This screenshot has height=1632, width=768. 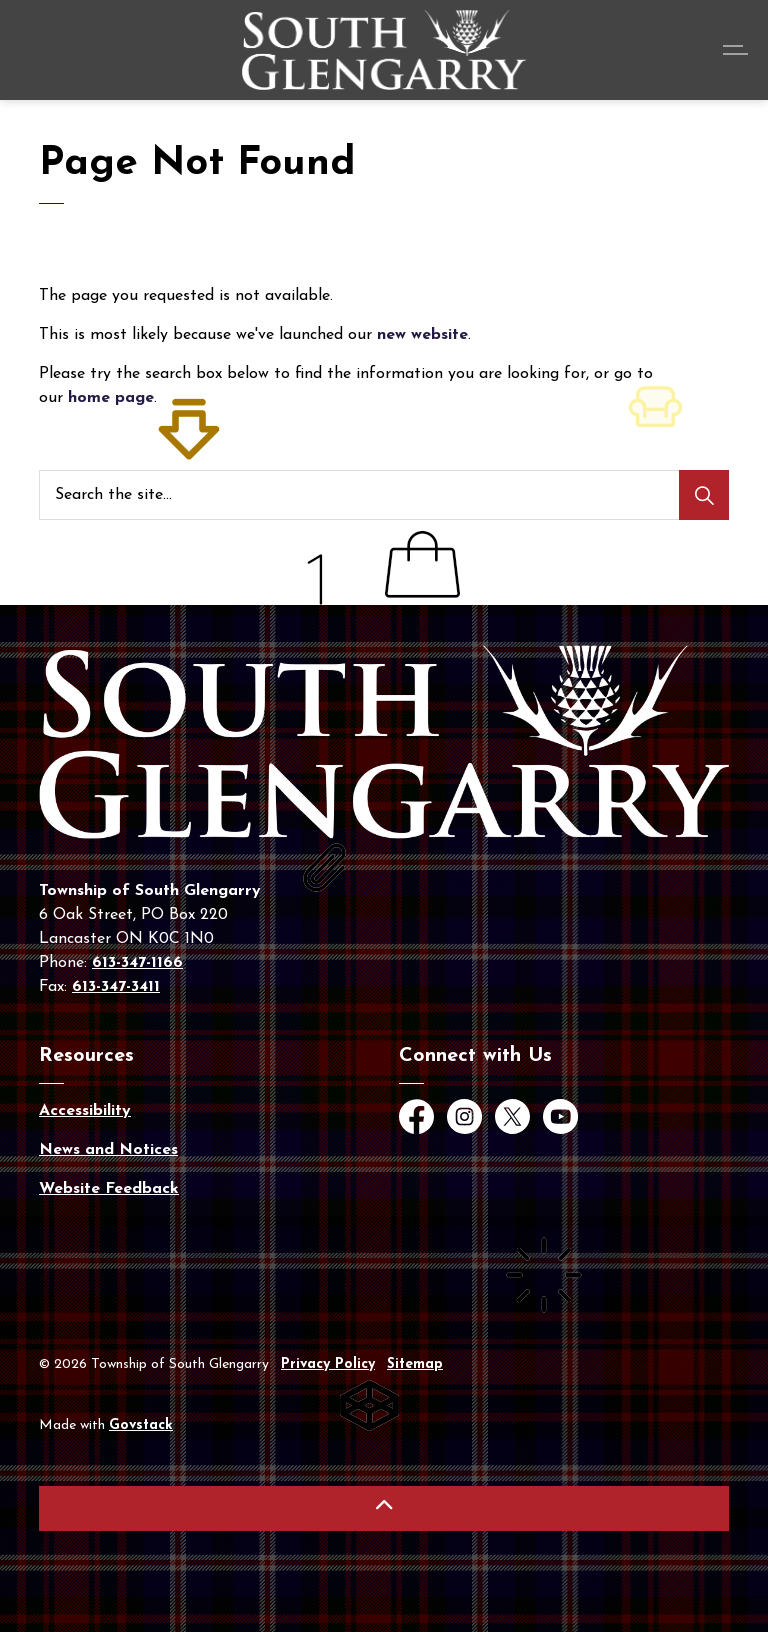 I want to click on attach a file to your message, so click(x=325, y=867).